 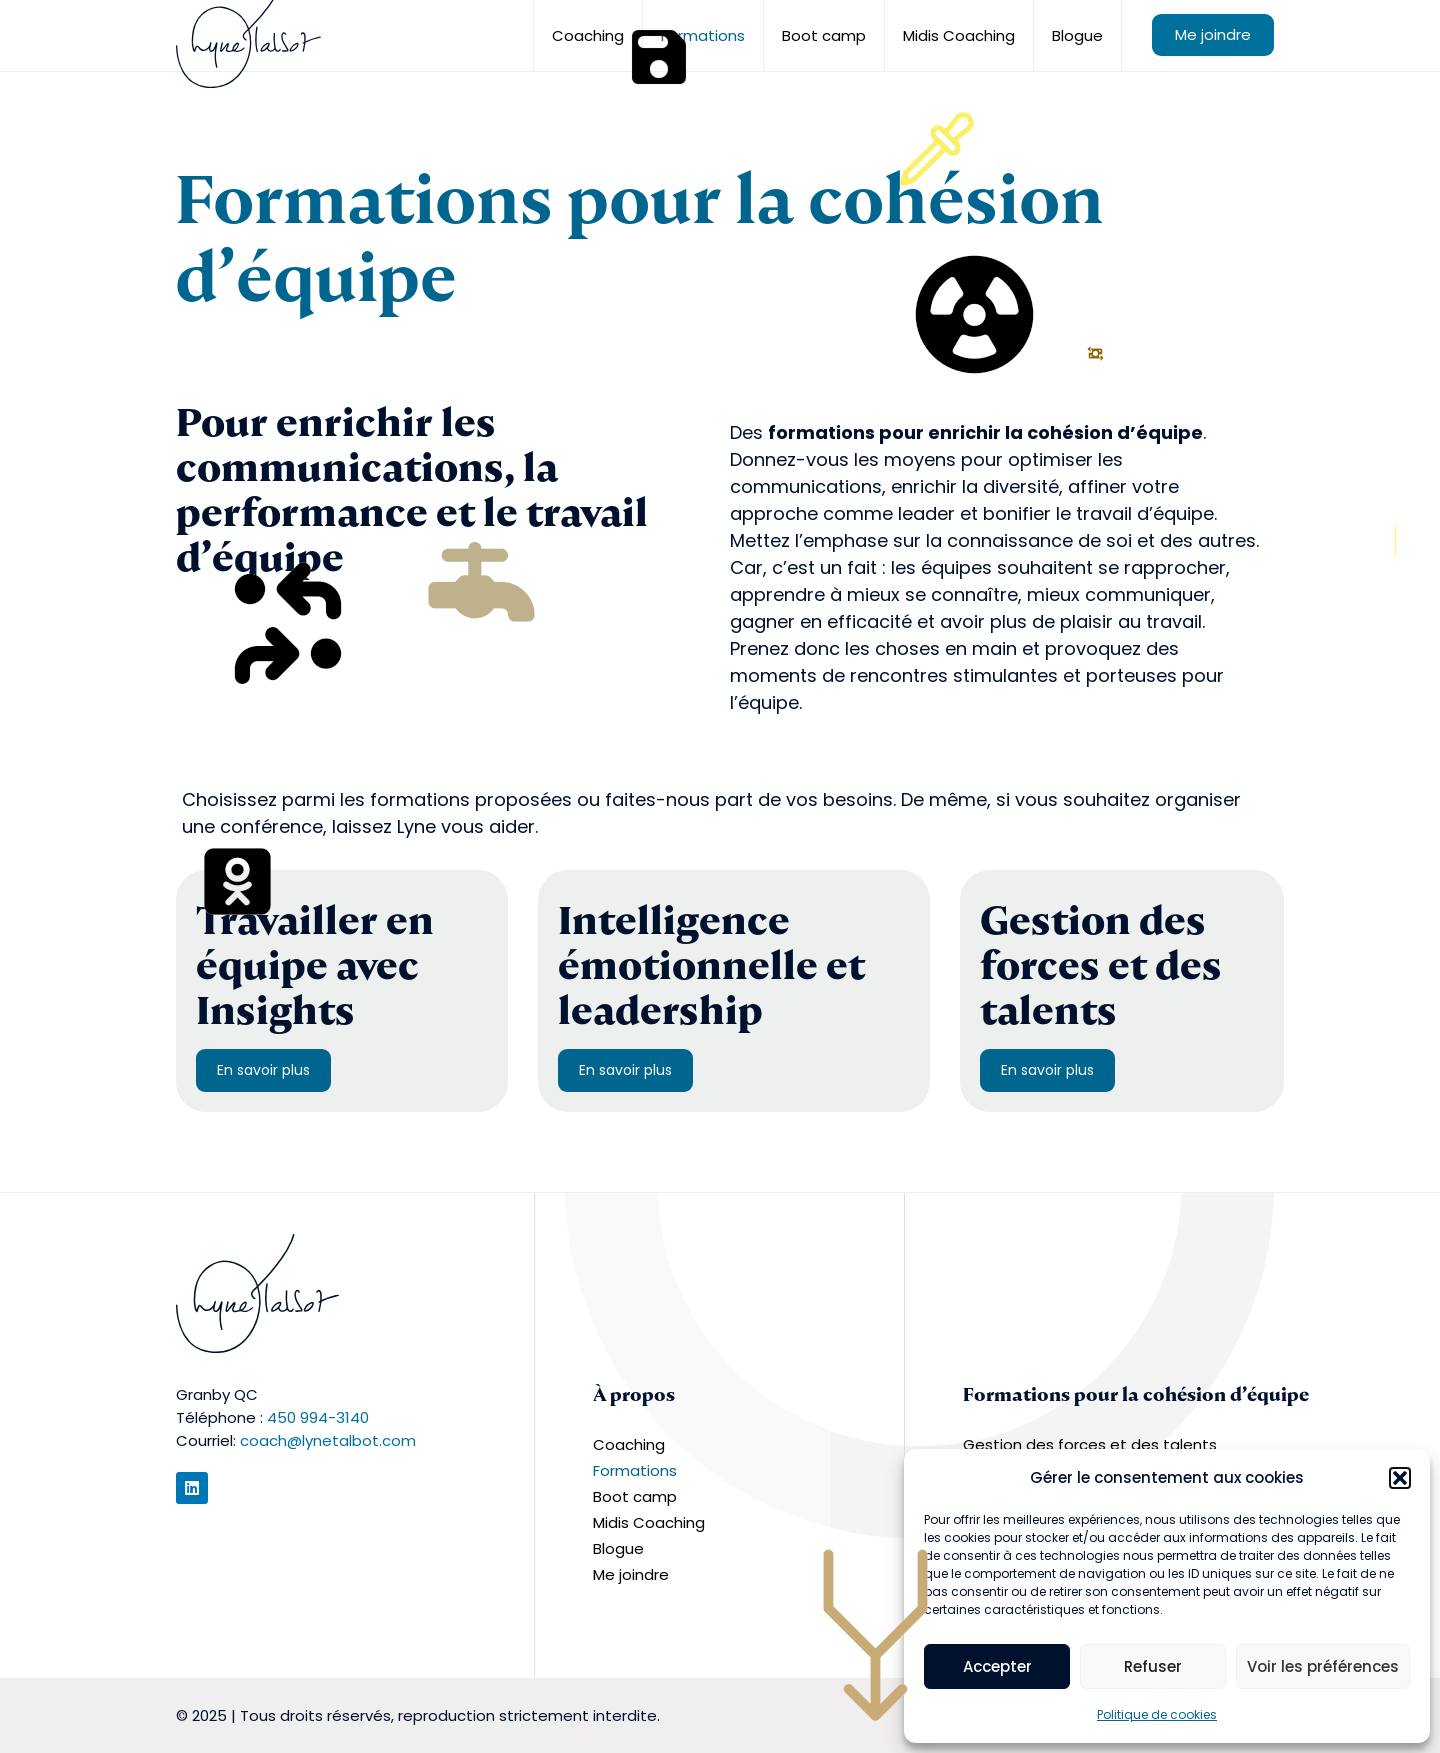 I want to click on vertical divider separating UI elements, so click(x=1395, y=540).